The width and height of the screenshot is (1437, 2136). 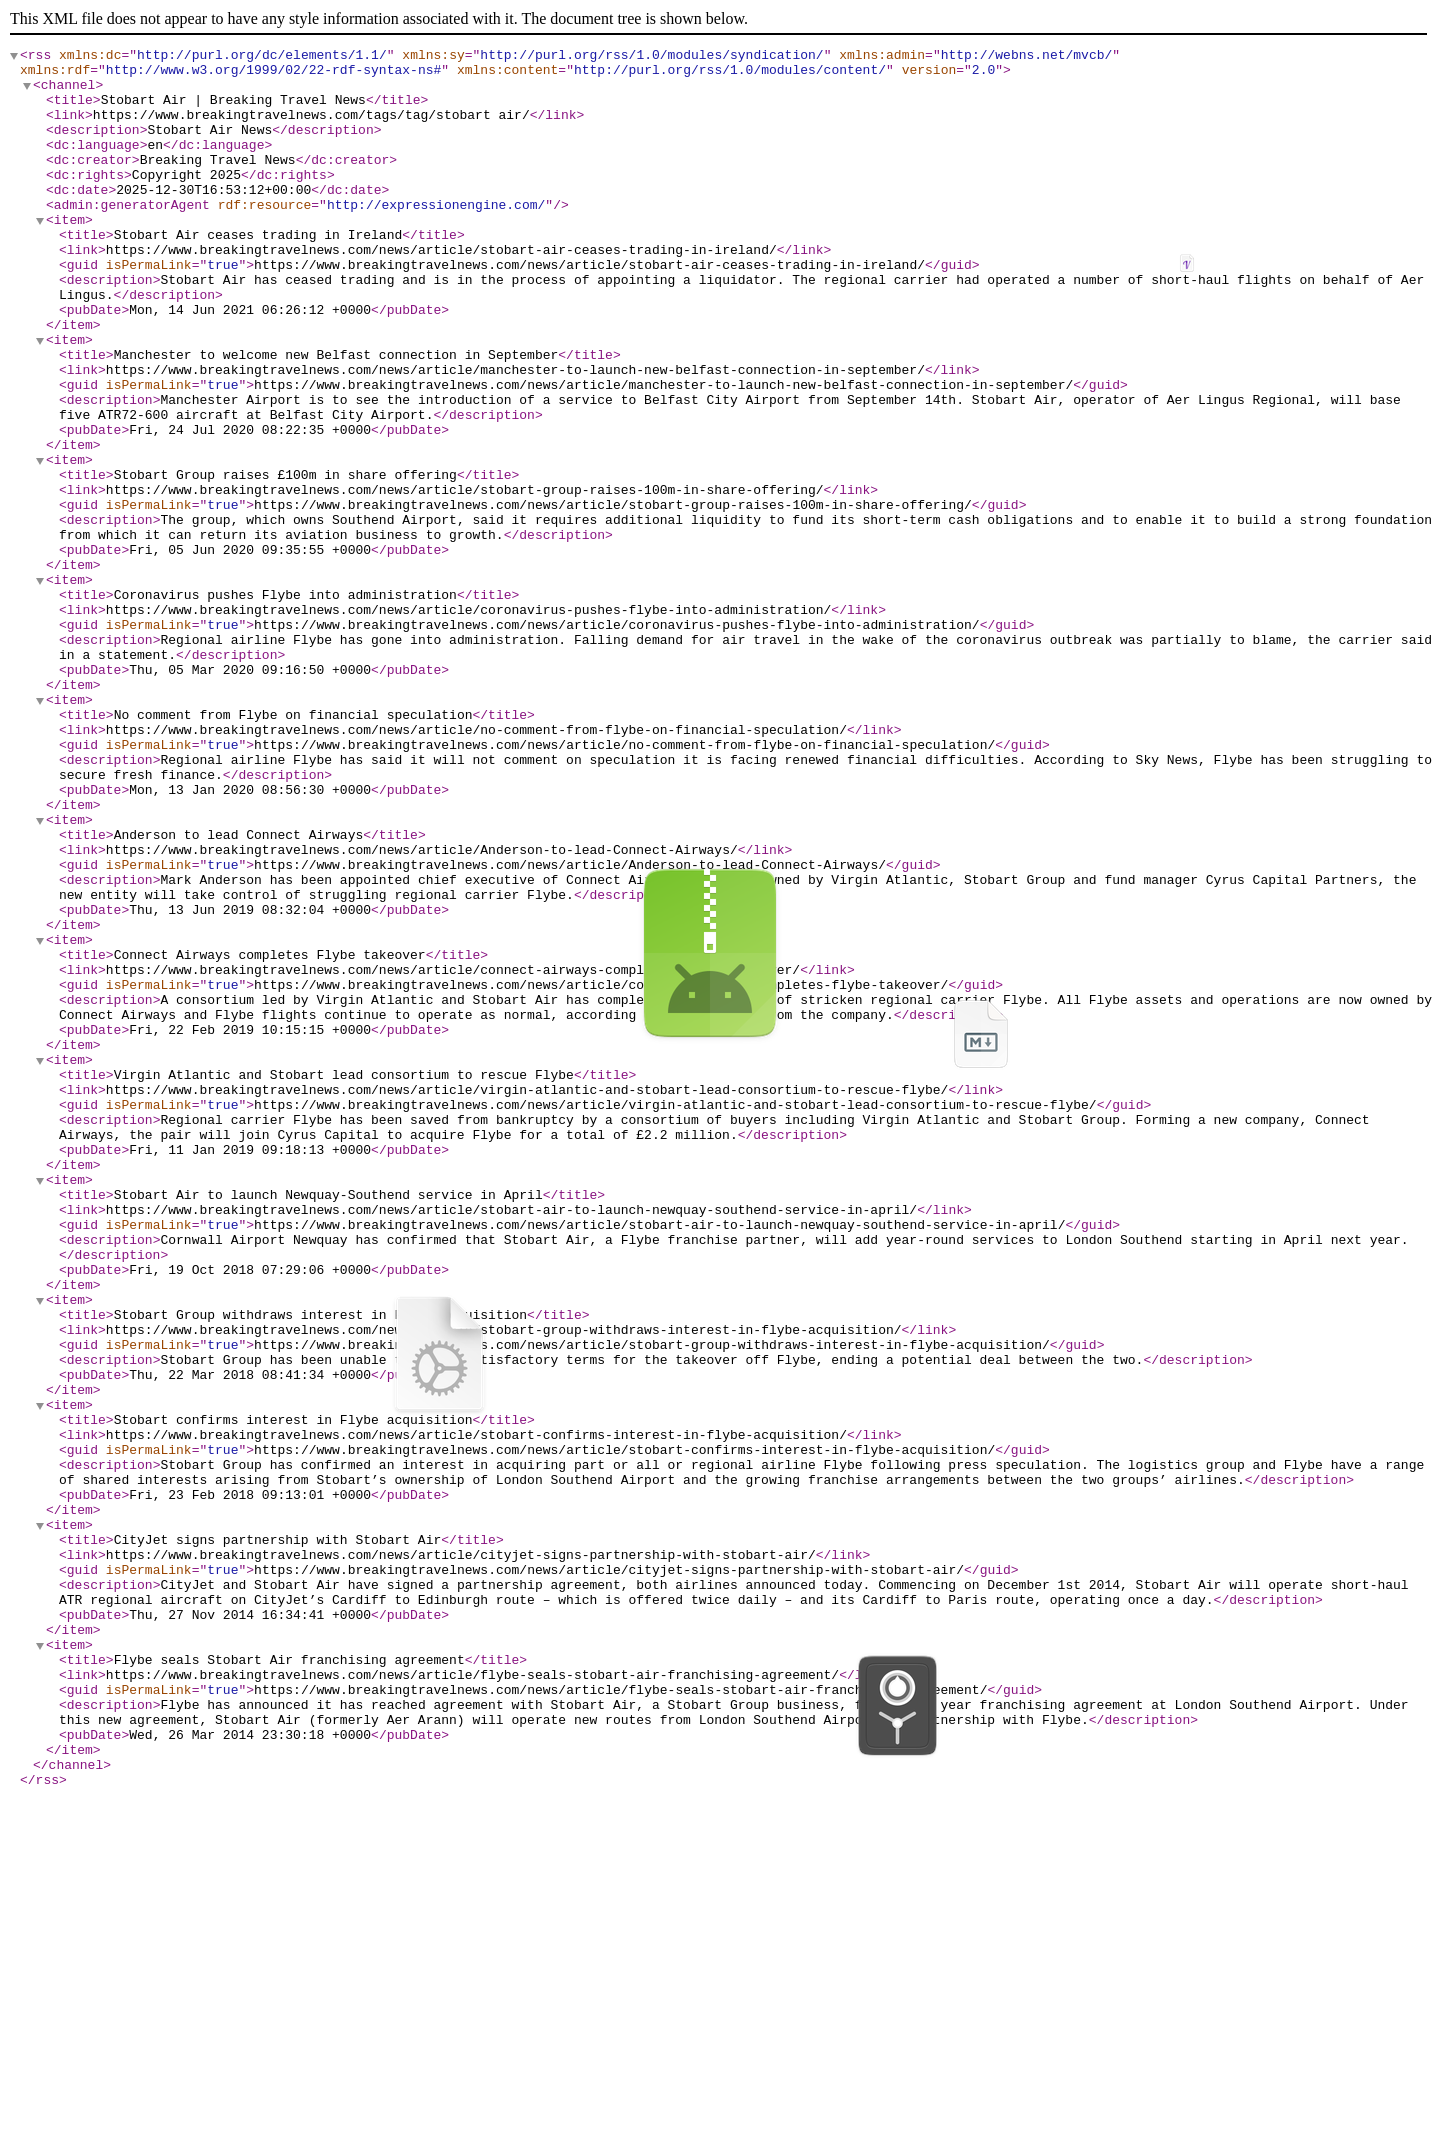 I want to click on open déjà dup backup utility, so click(x=897, y=1705).